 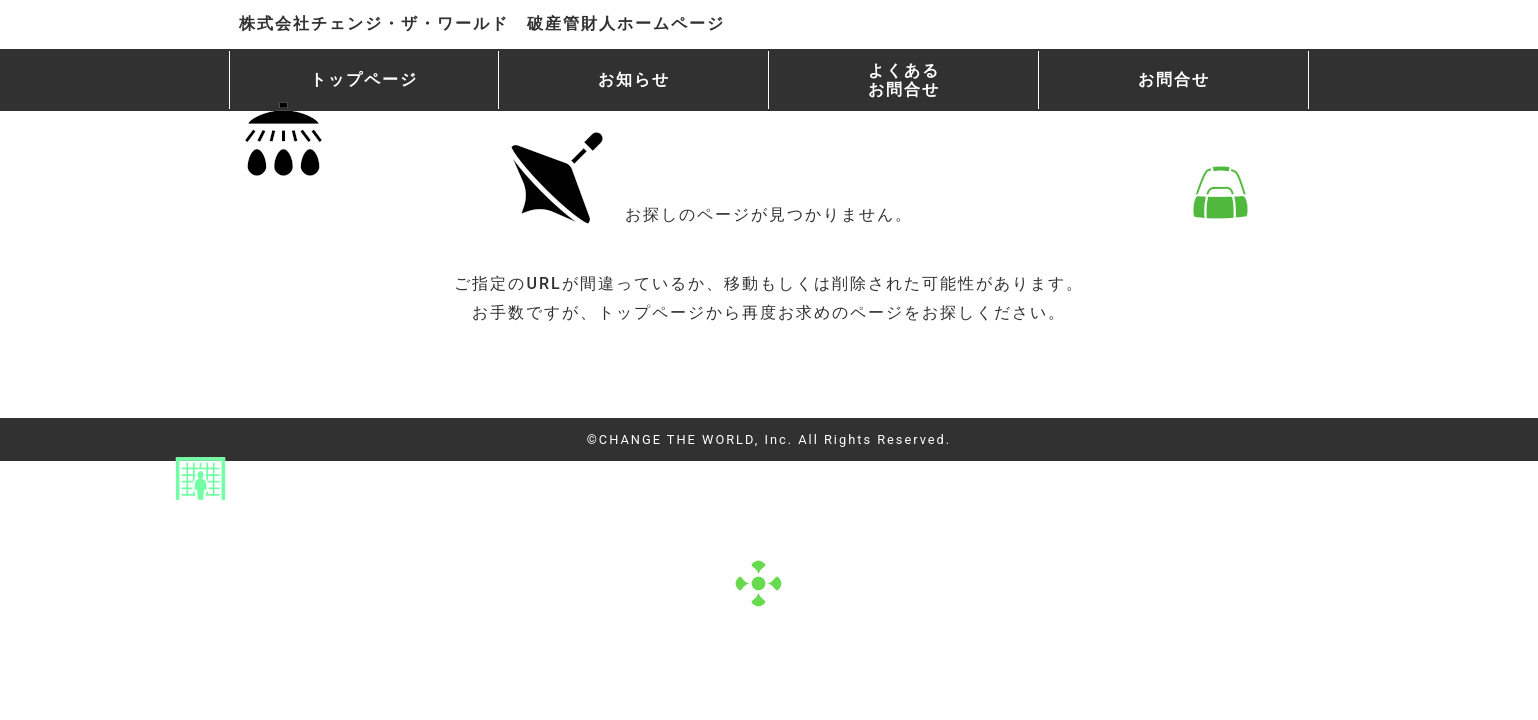 What do you see at coordinates (1220, 192) in the screenshot?
I see `access gym or fitness features` at bounding box center [1220, 192].